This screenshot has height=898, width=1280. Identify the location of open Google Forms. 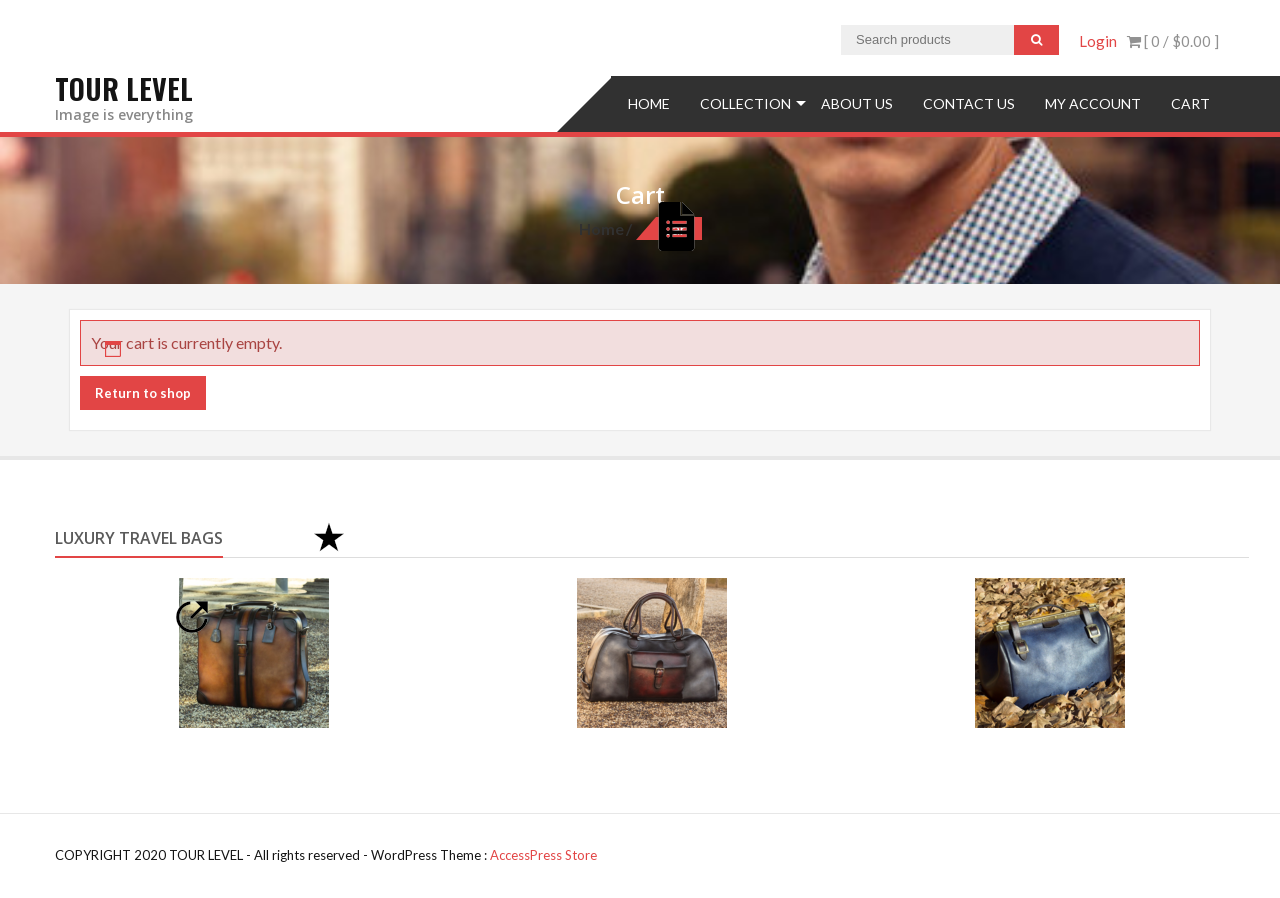
(676, 226).